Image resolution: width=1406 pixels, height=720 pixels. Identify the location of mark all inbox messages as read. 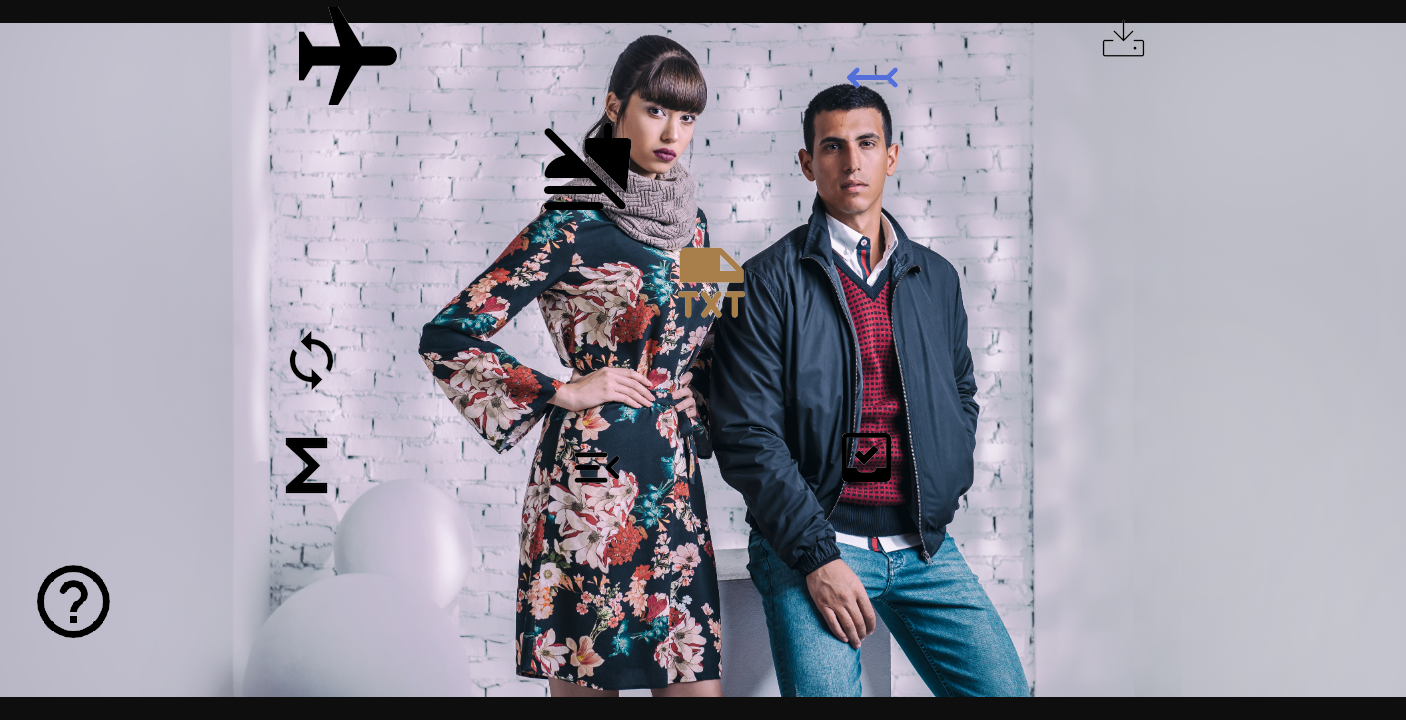
(866, 457).